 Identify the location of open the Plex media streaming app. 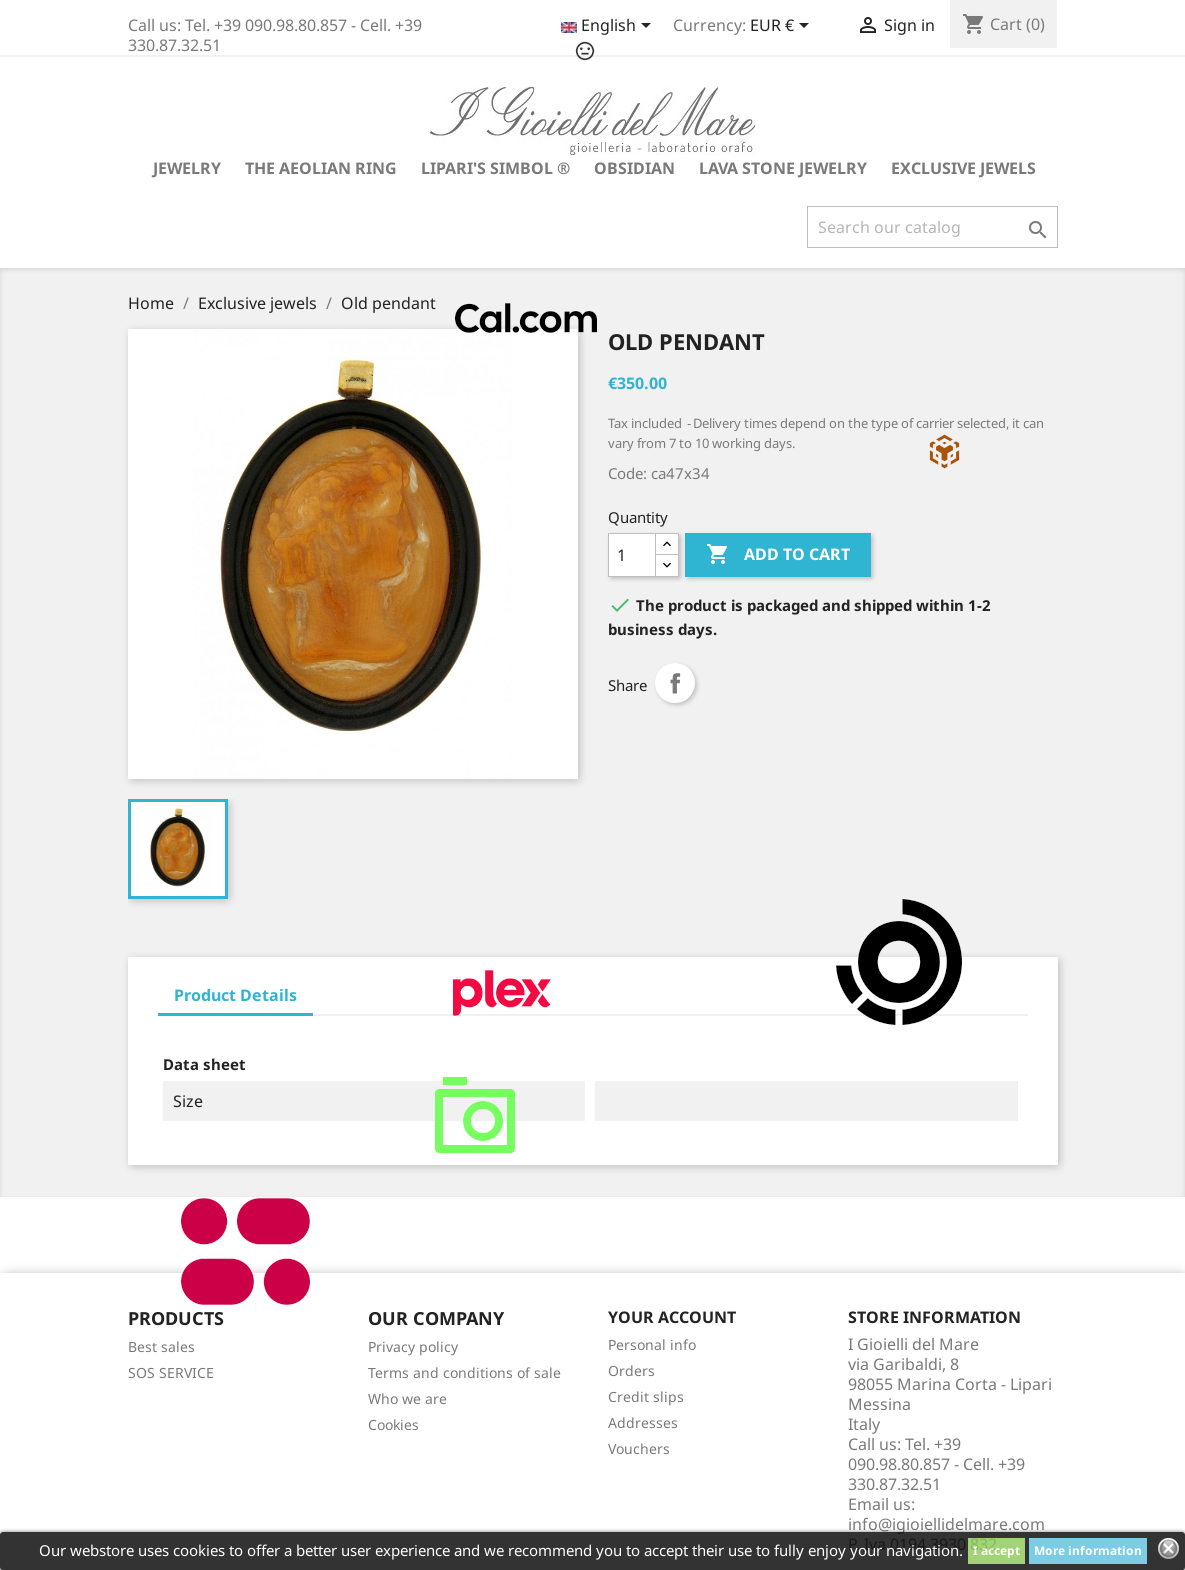
(502, 993).